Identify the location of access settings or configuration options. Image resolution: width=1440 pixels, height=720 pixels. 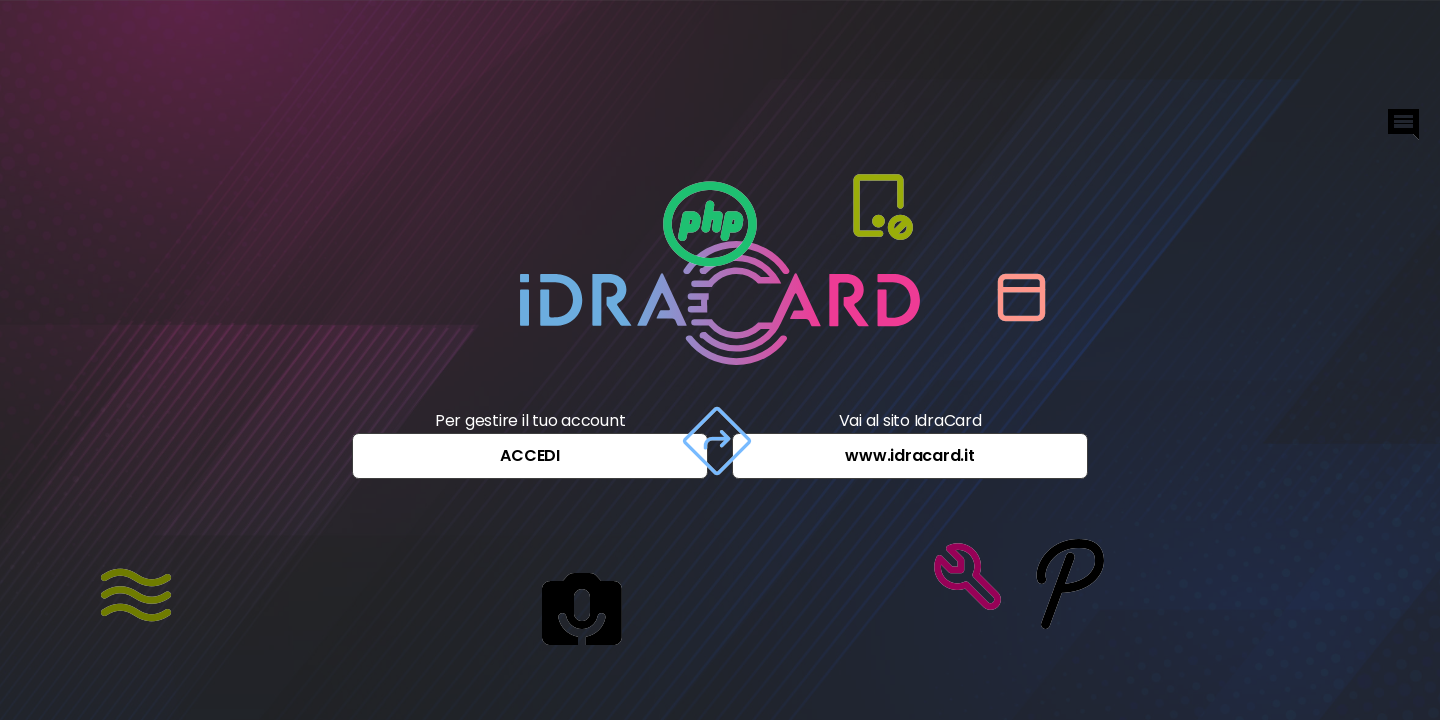
(967, 576).